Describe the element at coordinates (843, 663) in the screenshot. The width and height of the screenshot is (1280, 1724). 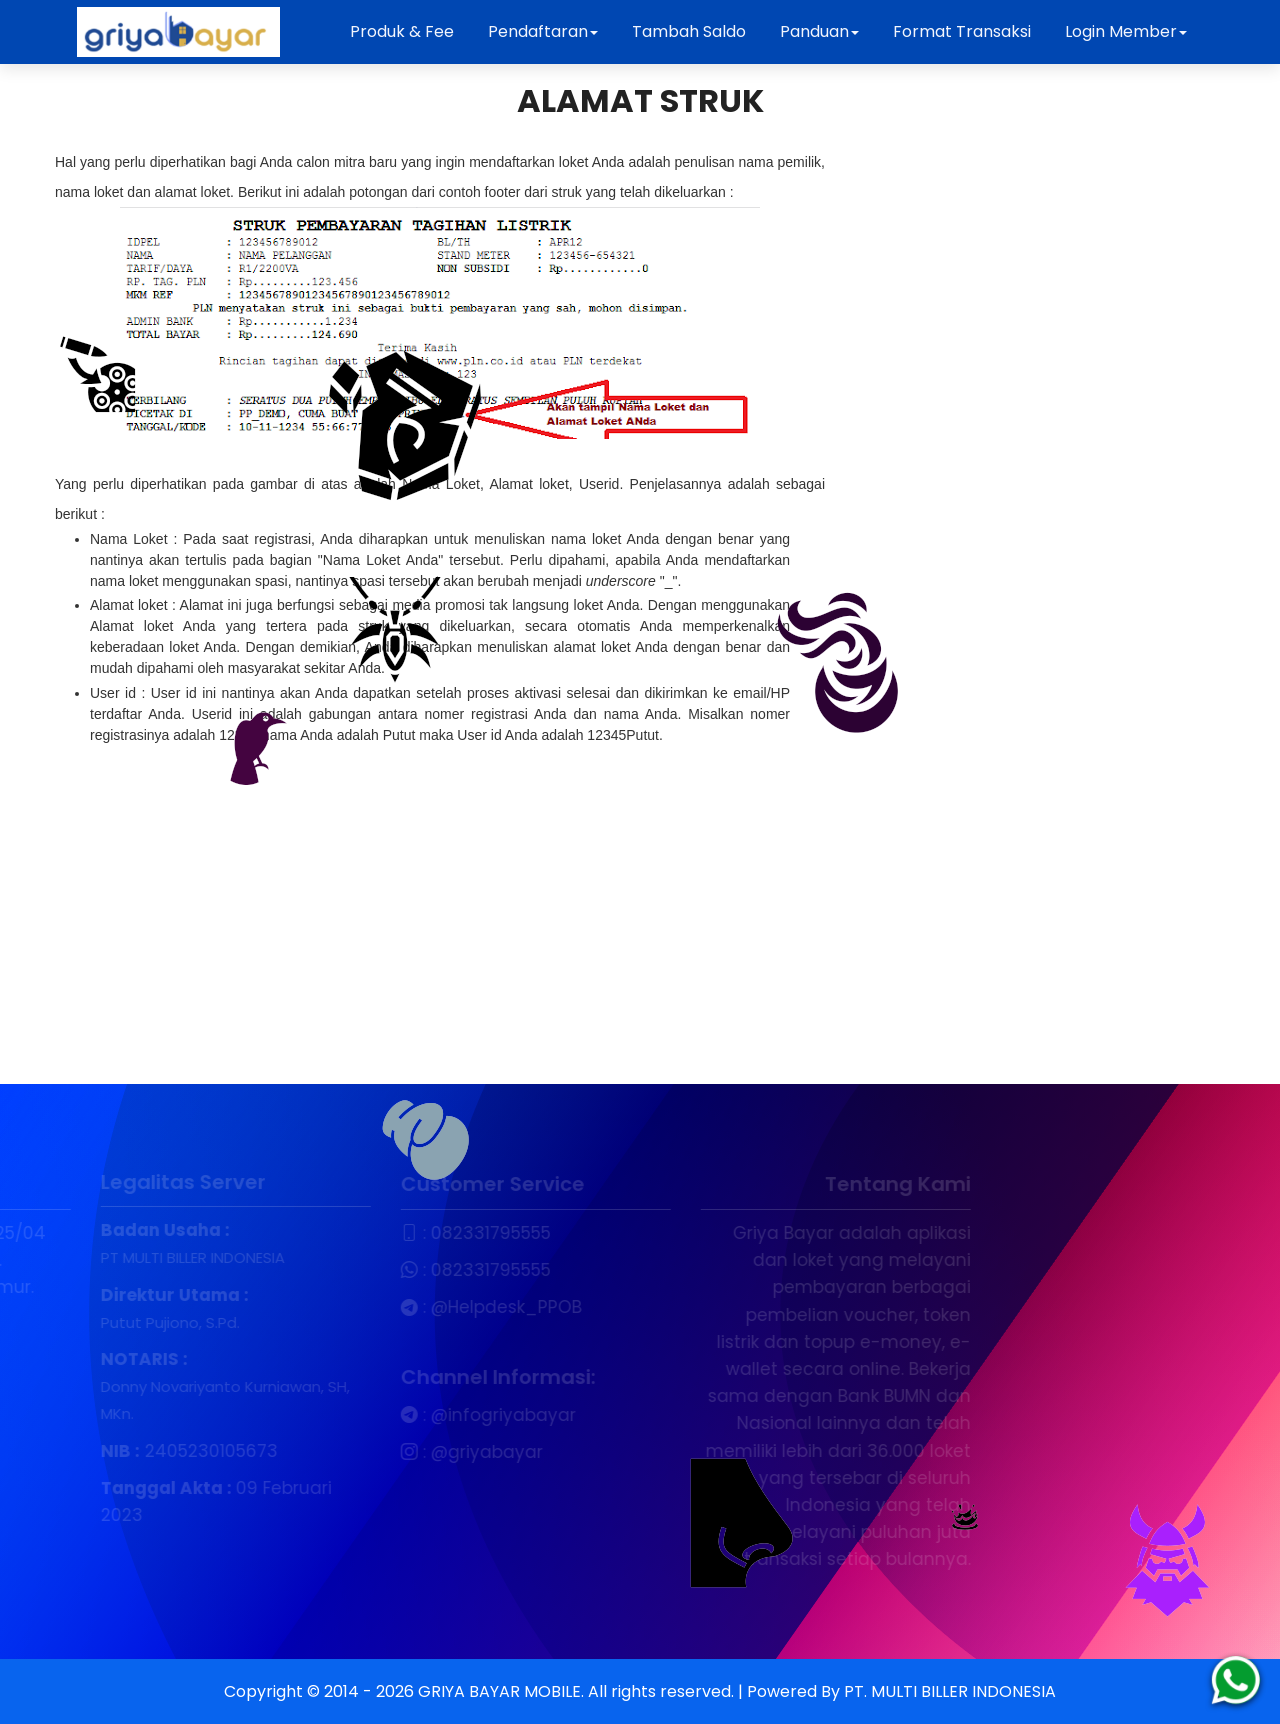
I see `incense or aromatherapy item in a game inventory` at that location.